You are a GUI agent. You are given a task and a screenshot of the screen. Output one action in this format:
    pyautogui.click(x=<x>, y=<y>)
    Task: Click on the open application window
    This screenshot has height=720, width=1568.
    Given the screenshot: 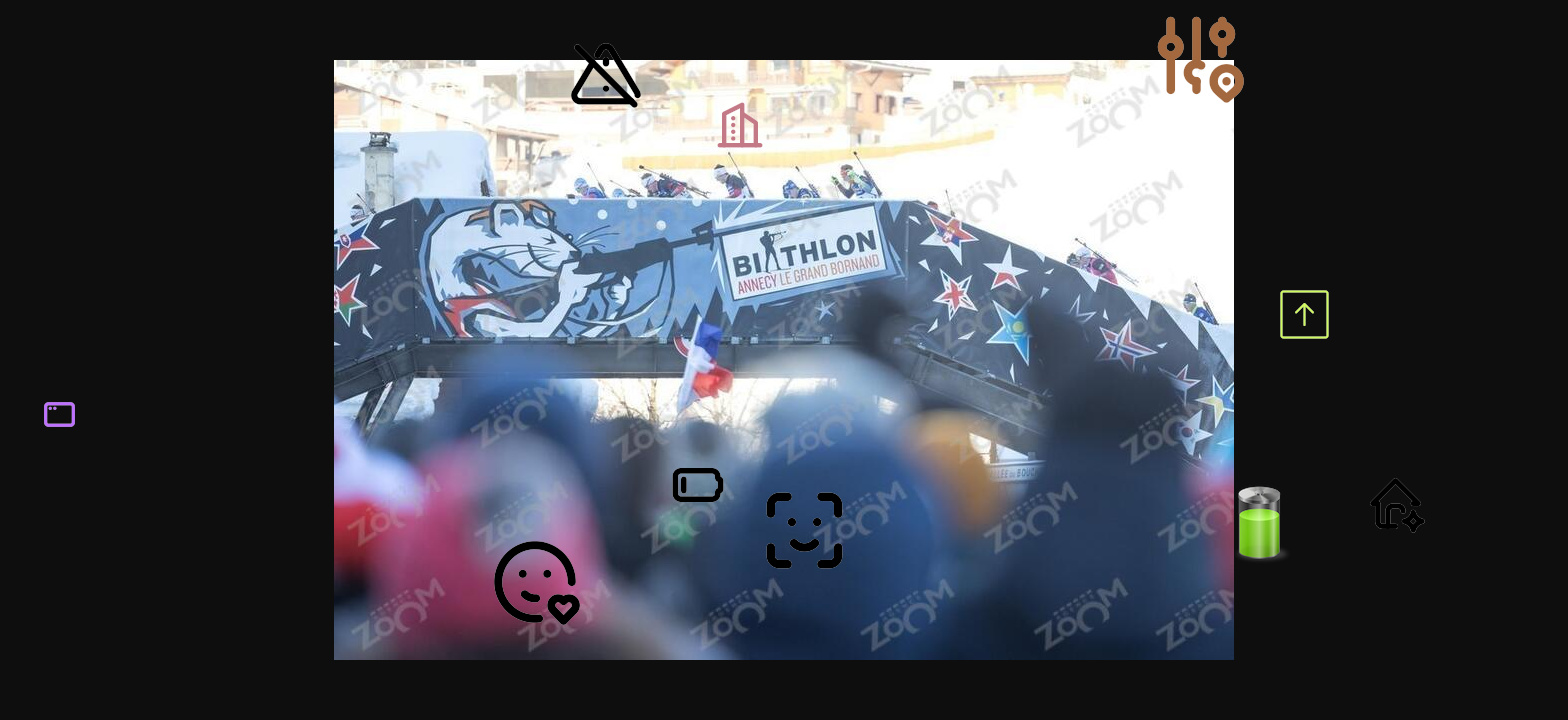 What is the action you would take?
    pyautogui.click(x=59, y=414)
    